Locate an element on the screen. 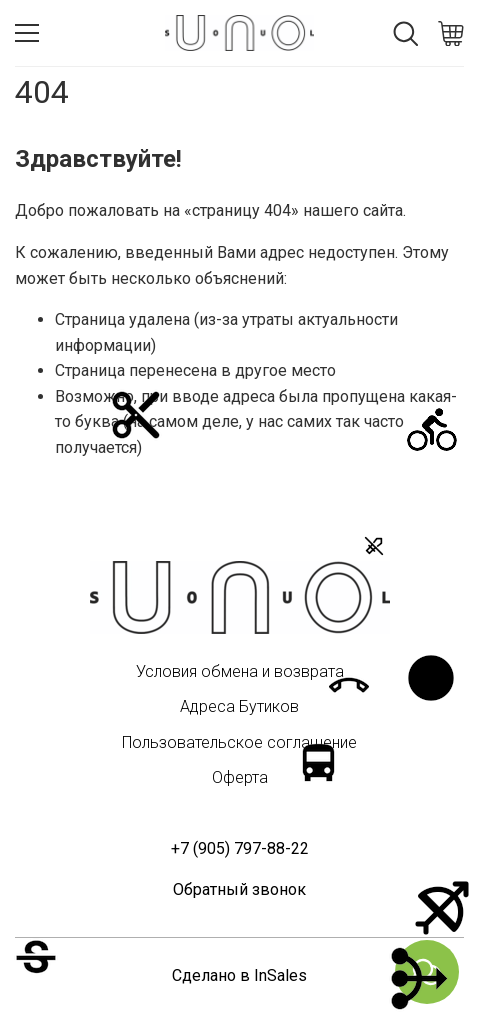 The image size is (479, 1014). view bus routes and schedules is located at coordinates (318, 763).